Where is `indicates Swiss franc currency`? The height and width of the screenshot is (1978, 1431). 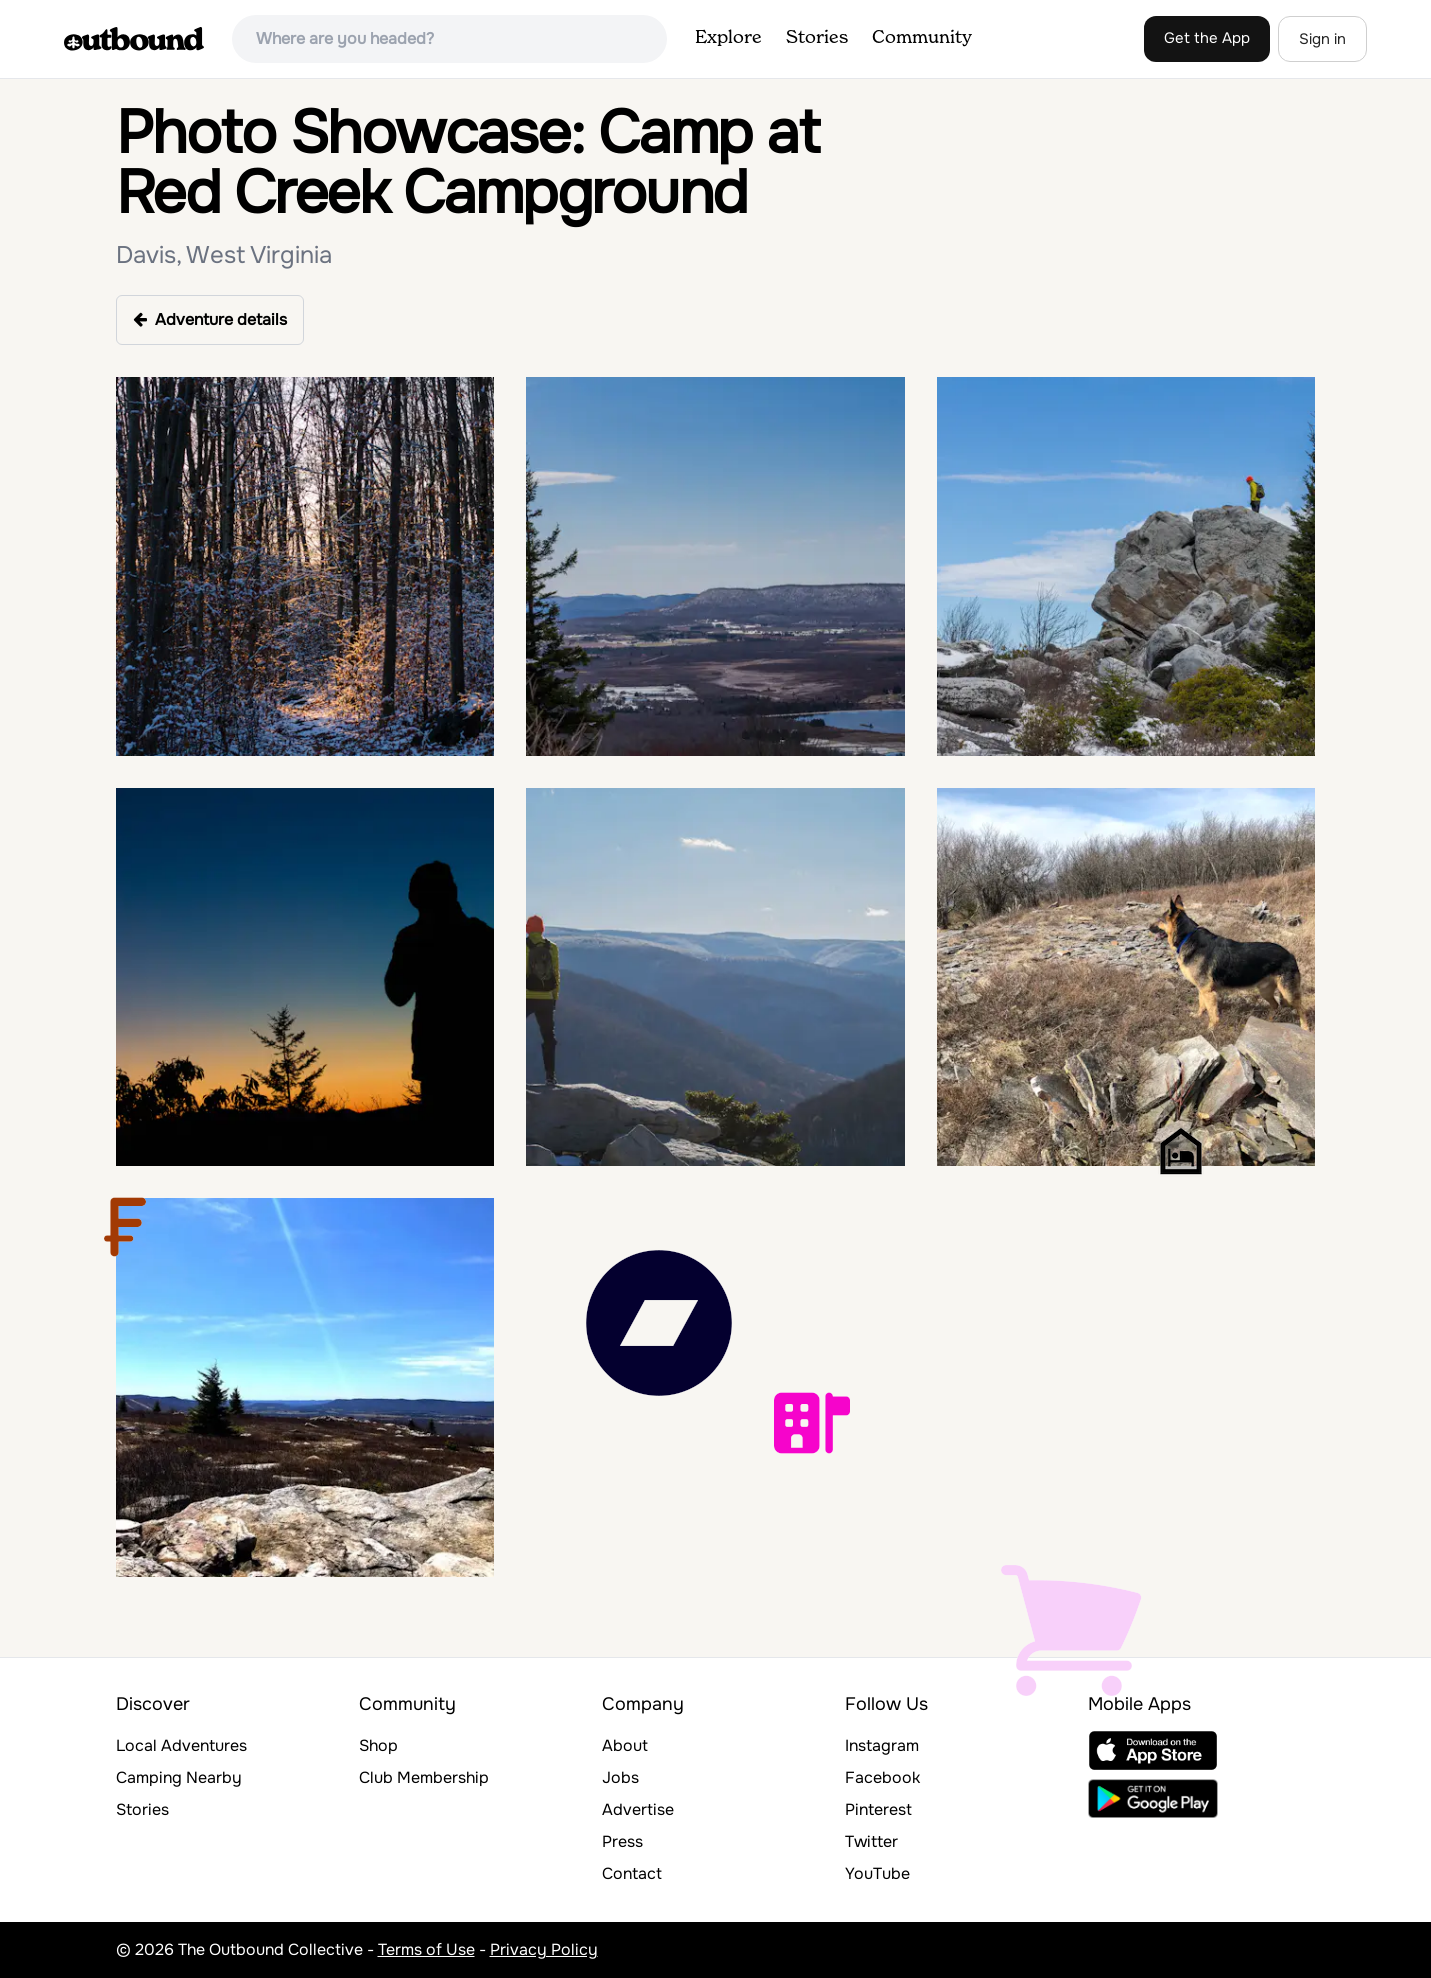 indicates Swiss franc currency is located at coordinates (125, 1227).